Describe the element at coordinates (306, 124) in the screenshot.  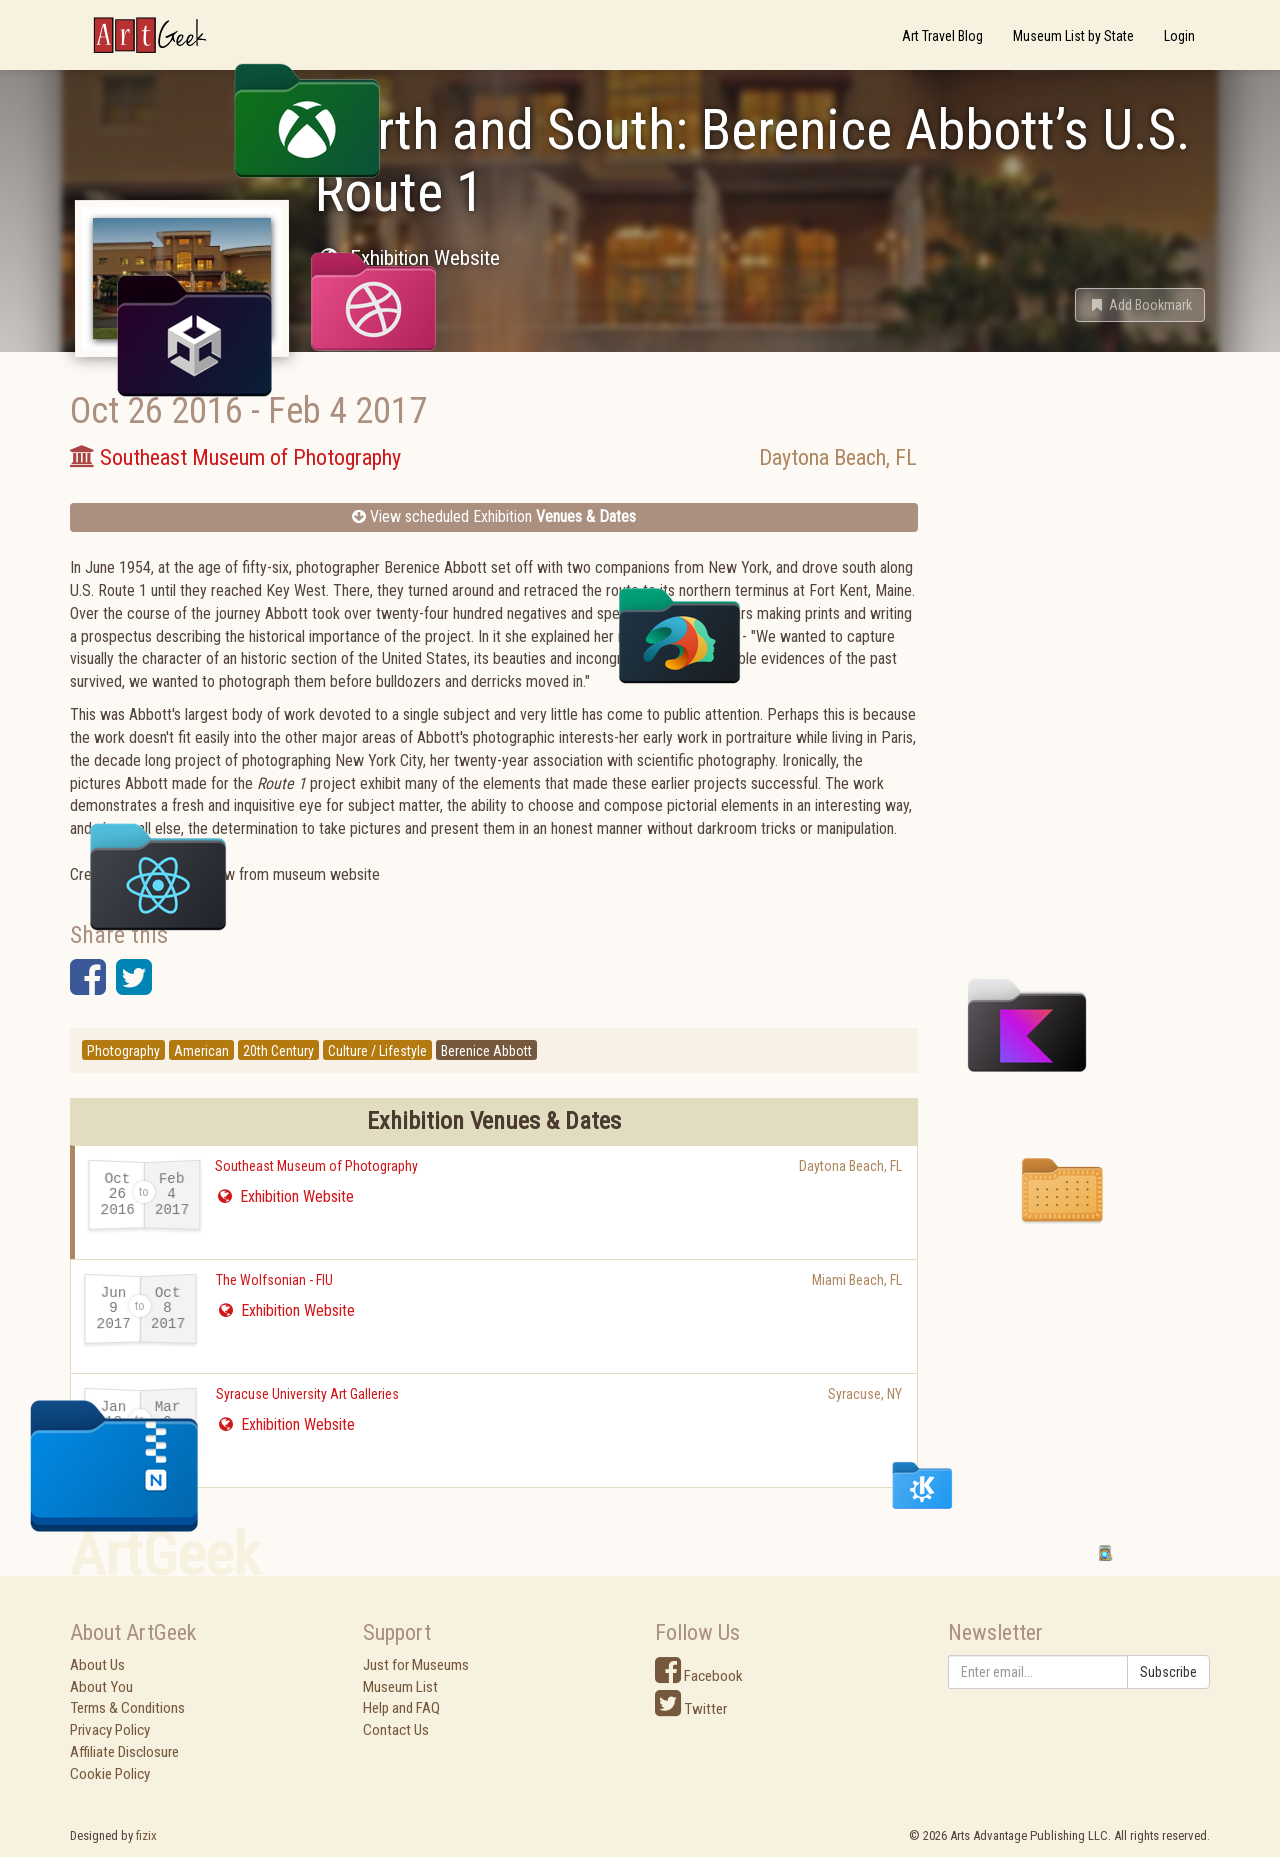
I see `open folder containing Xbox games or apps` at that location.